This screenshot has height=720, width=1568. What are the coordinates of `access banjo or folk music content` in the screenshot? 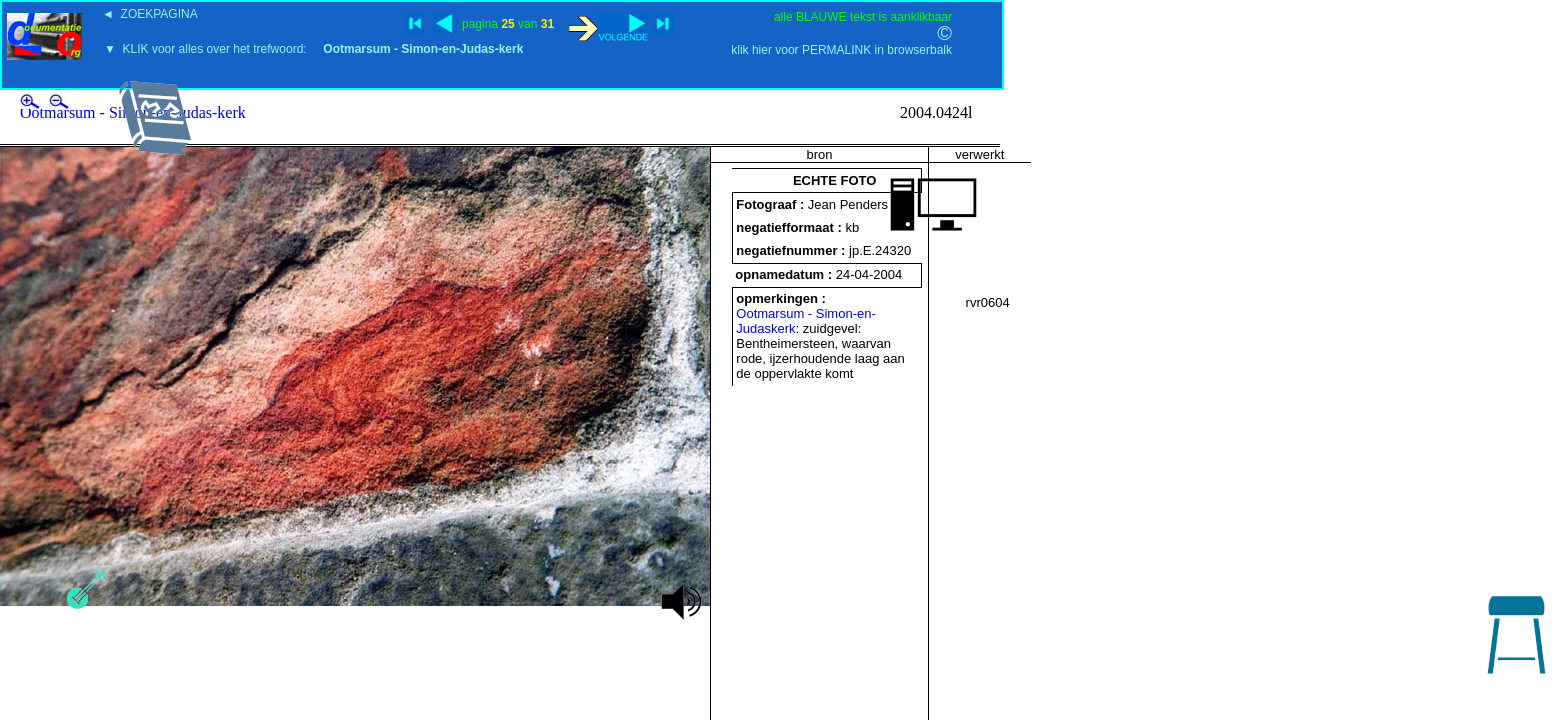 It's located at (87, 588).